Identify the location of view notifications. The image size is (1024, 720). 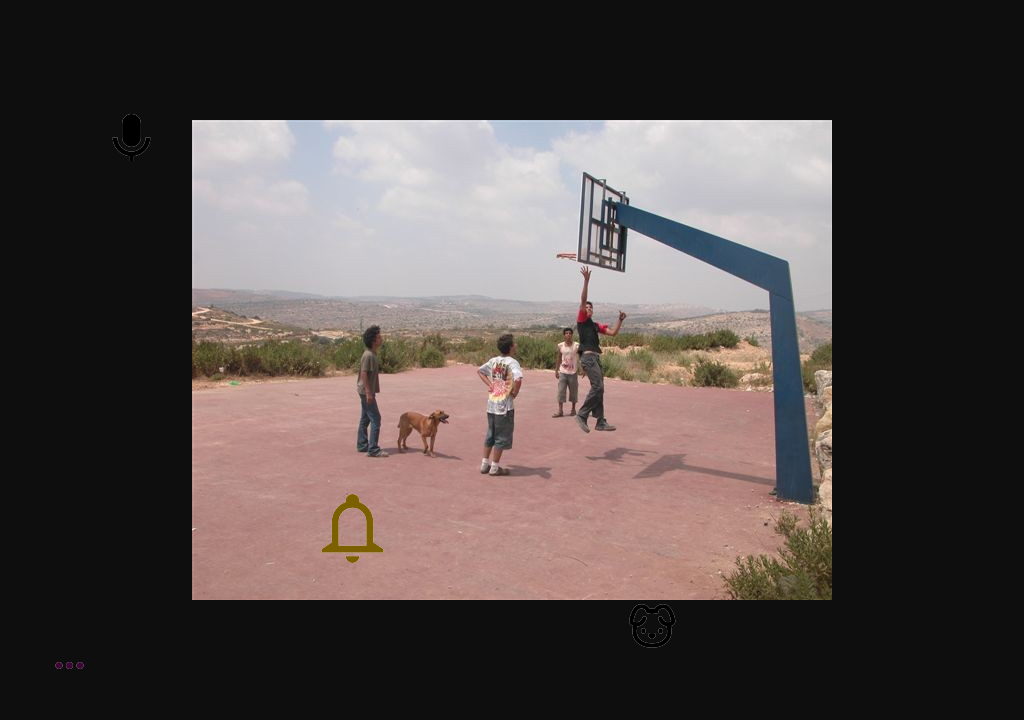
(352, 528).